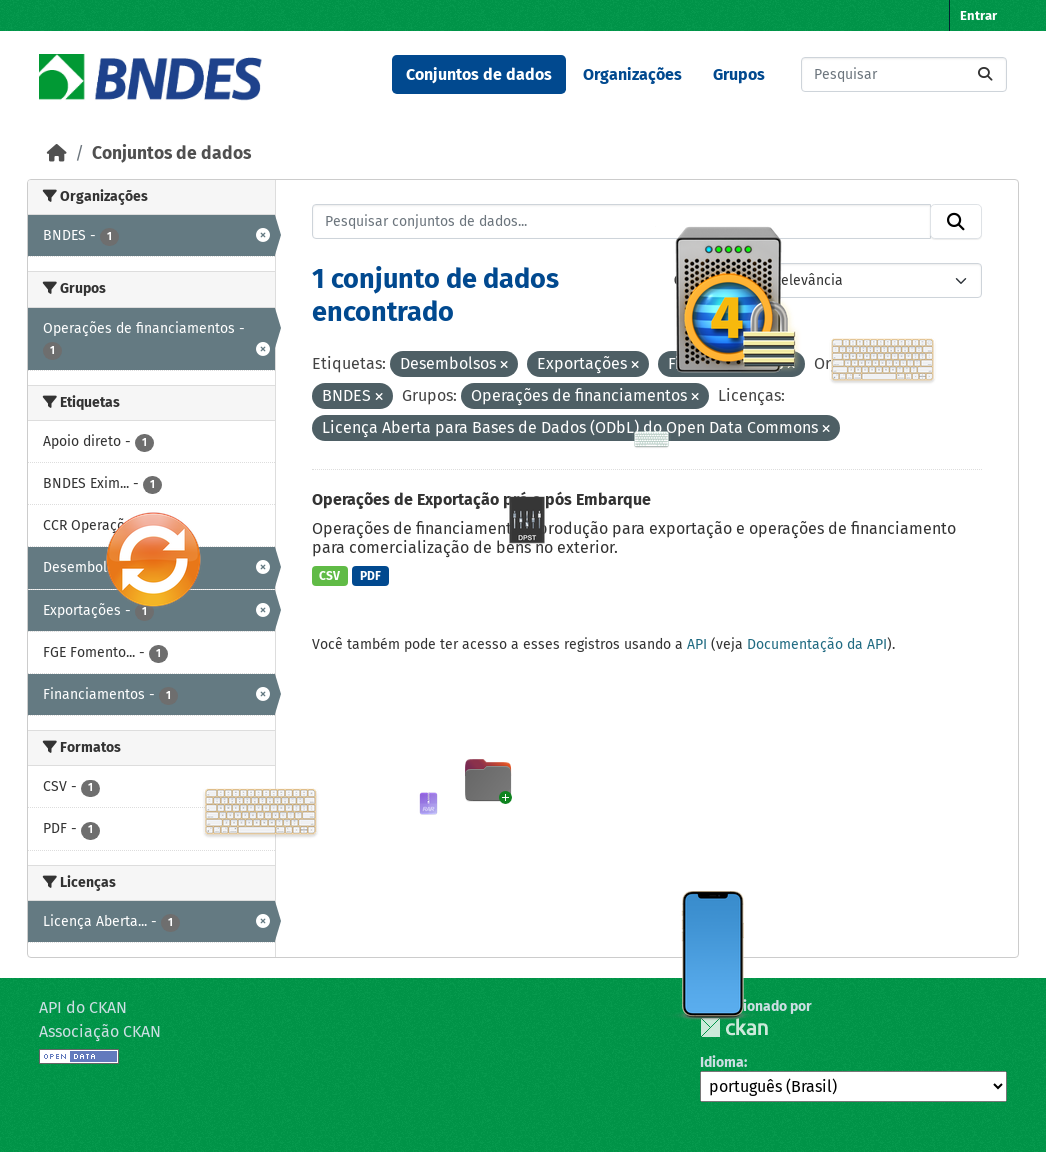 This screenshot has height=1152, width=1046. I want to click on create a new folder, so click(488, 780).